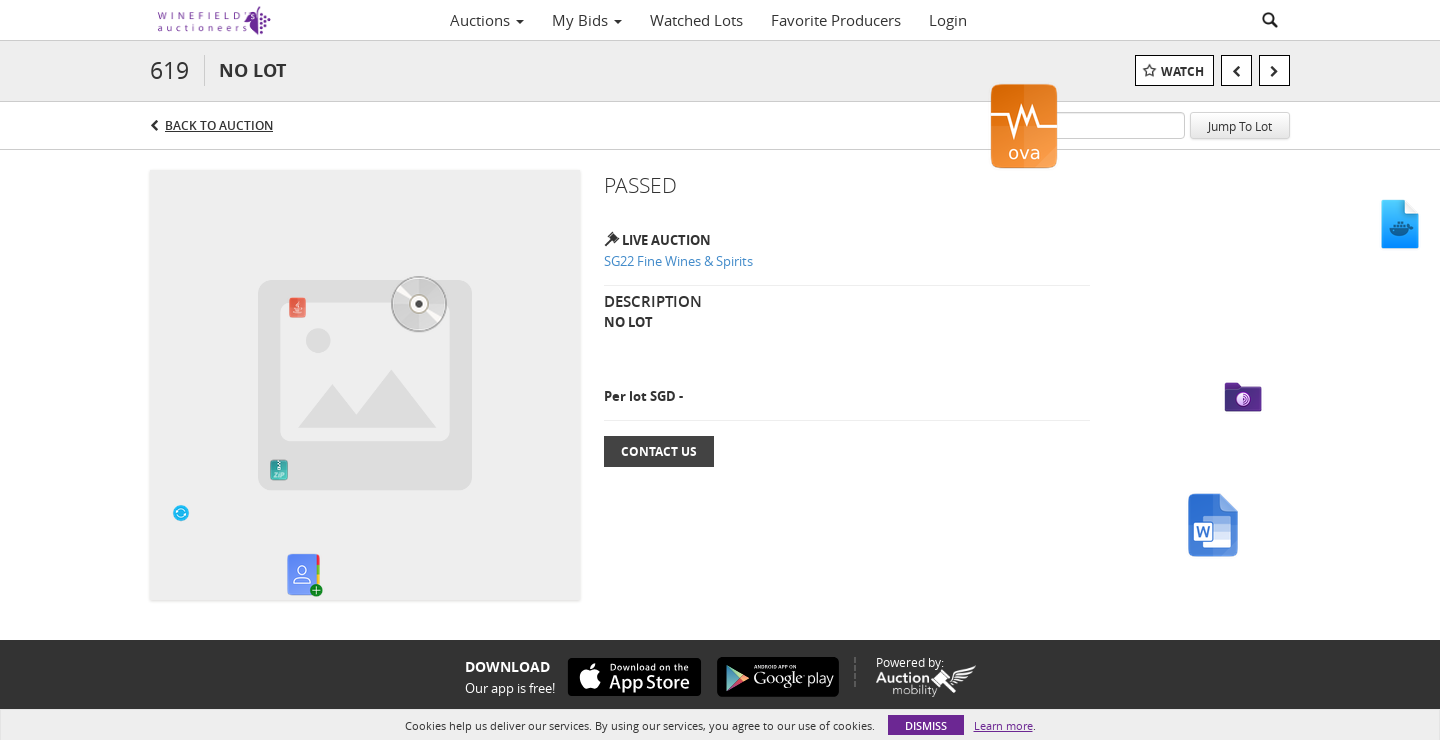  Describe the element at coordinates (297, 307) in the screenshot. I see `java archive file (.jar)` at that location.